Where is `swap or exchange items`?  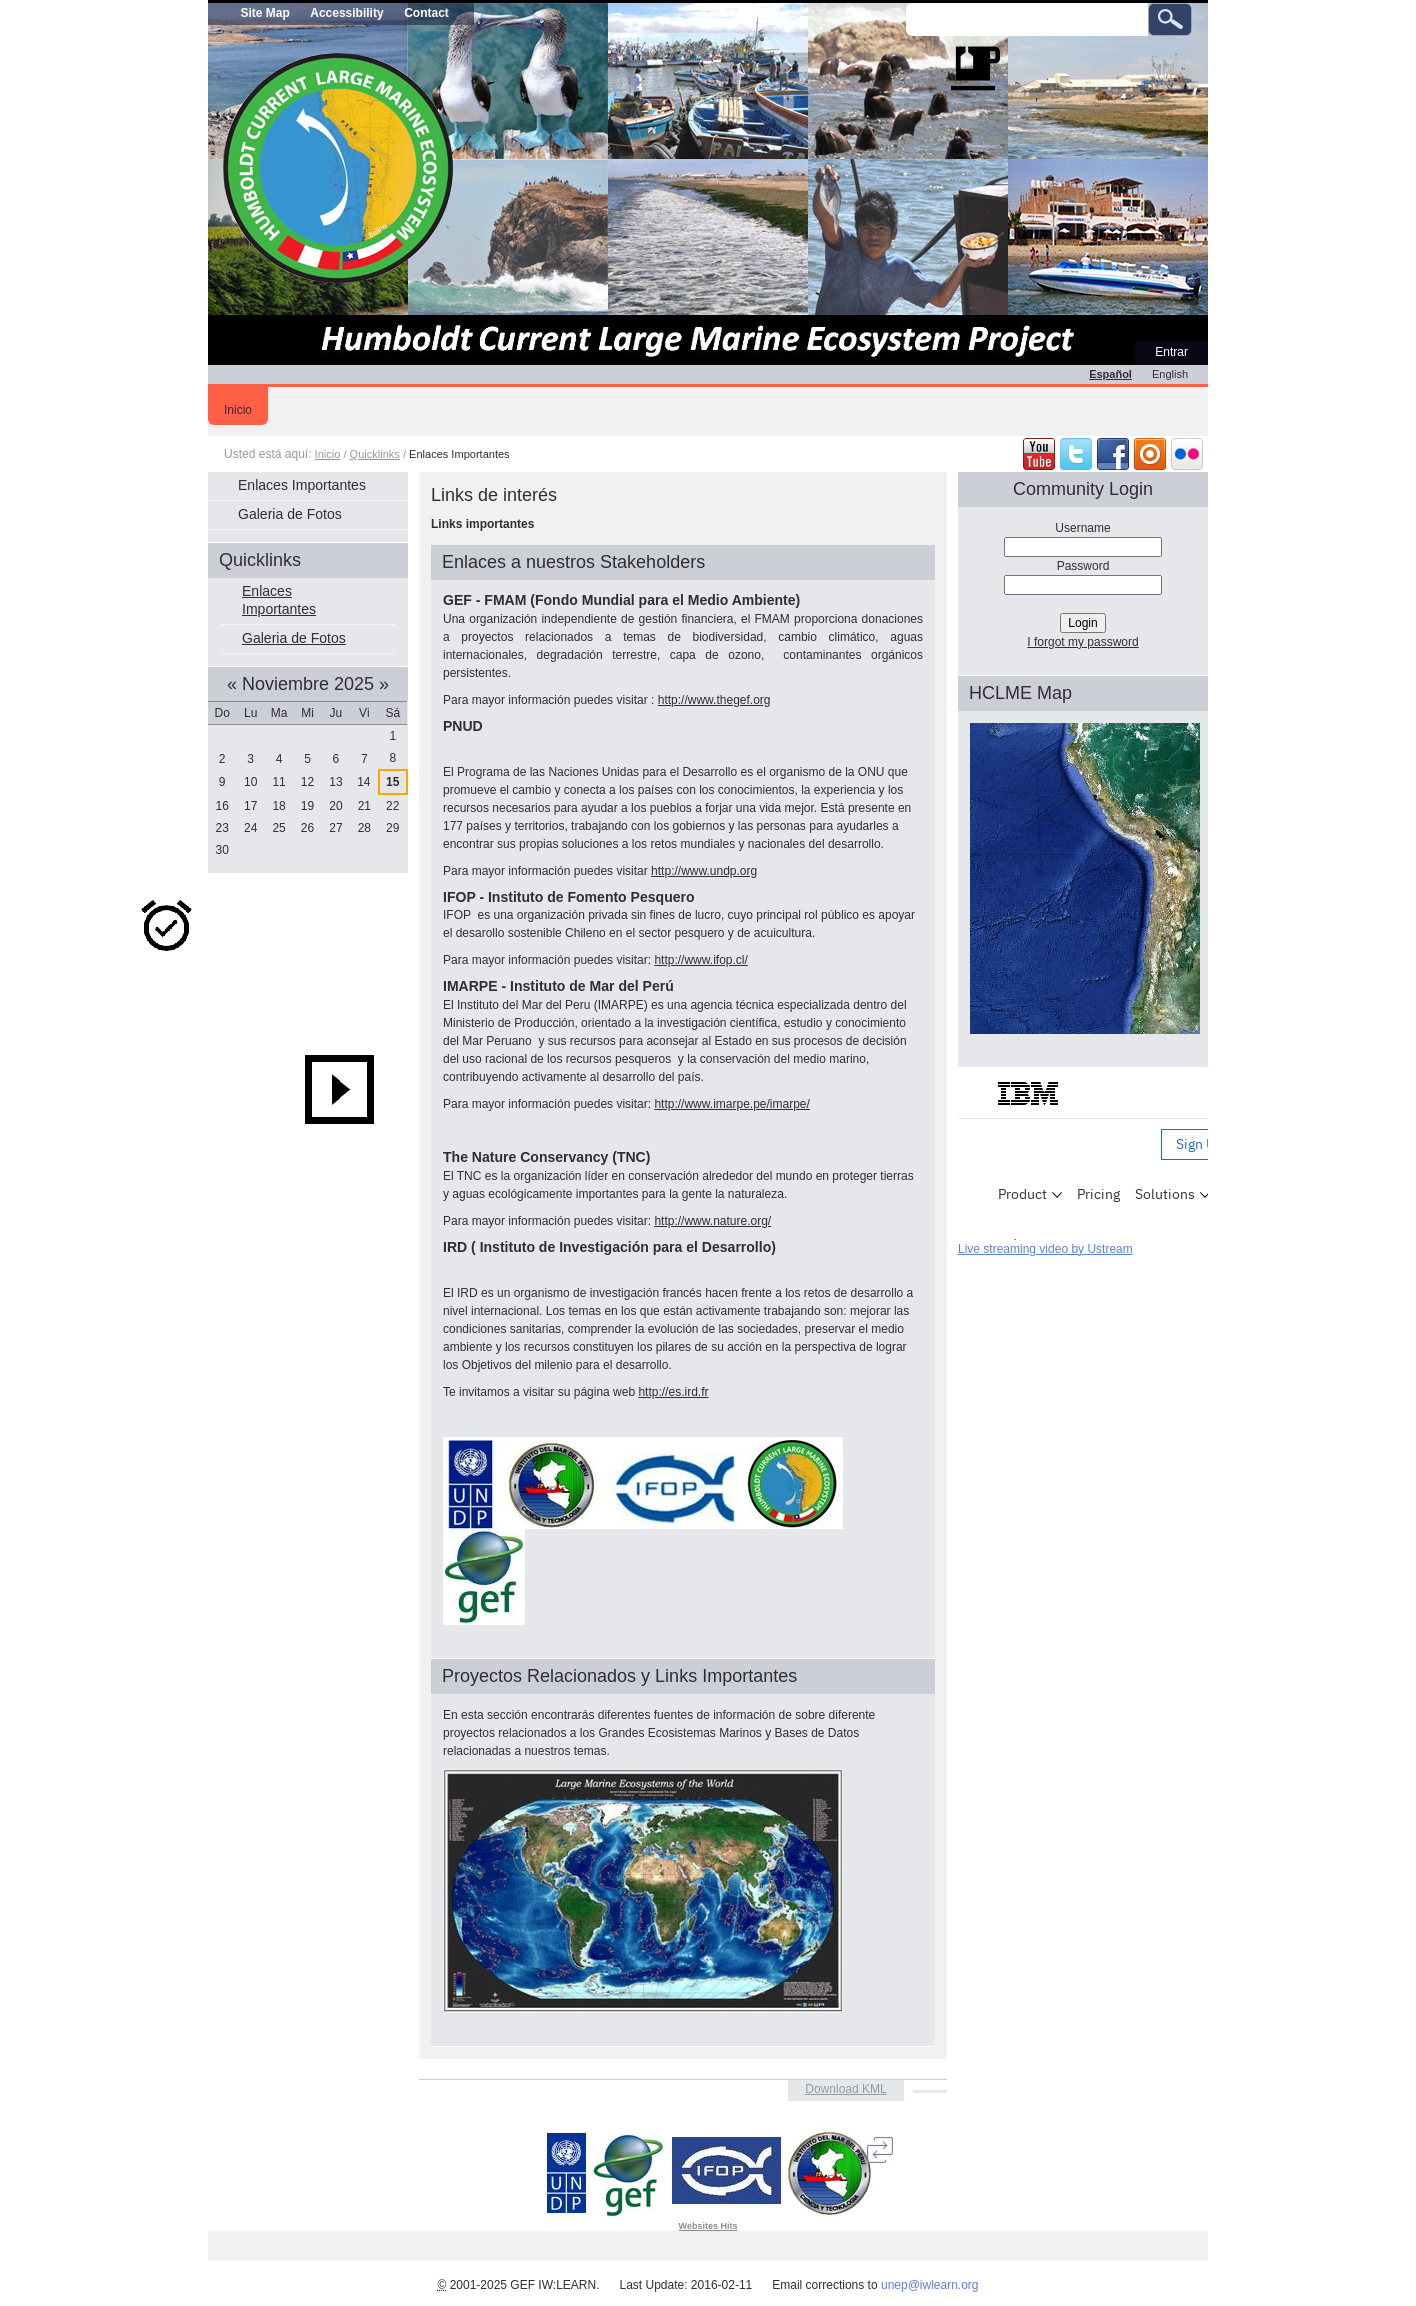
swap or exchange items is located at coordinates (880, 2150).